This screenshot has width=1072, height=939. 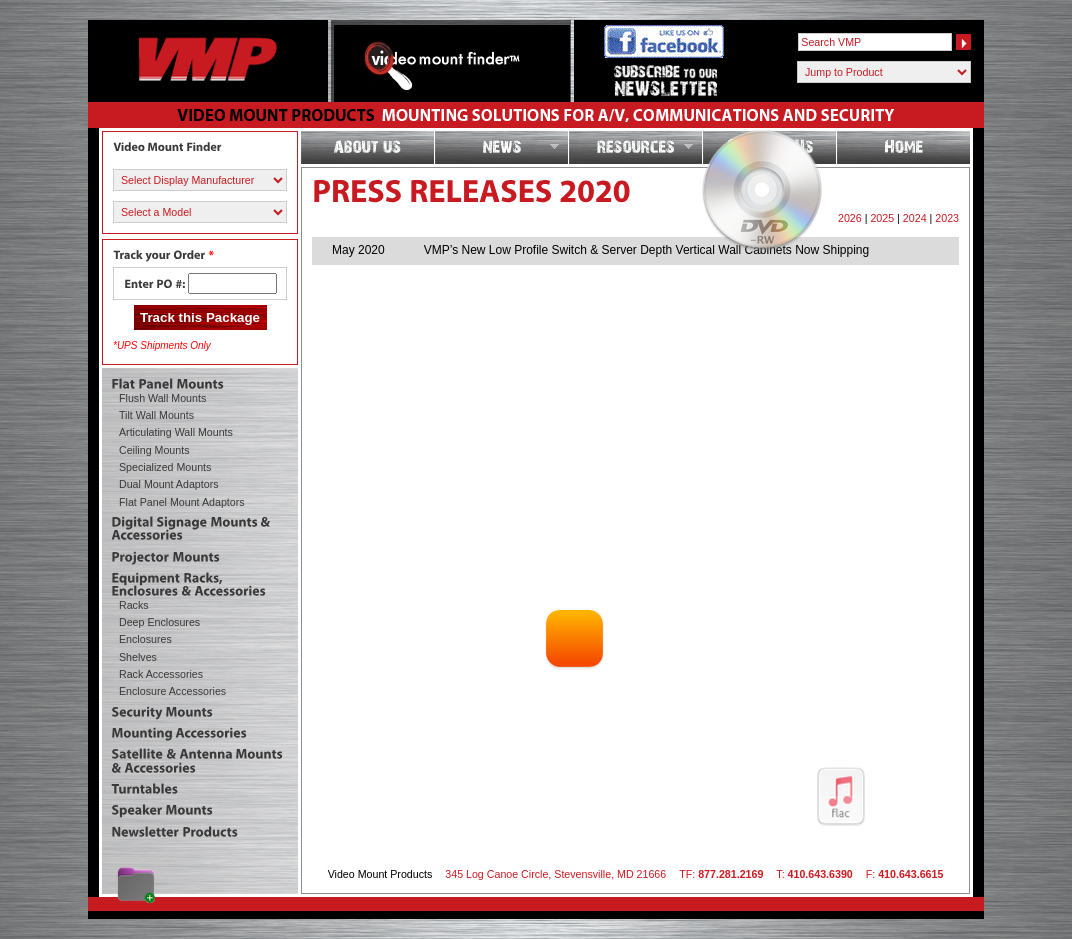 What do you see at coordinates (762, 192) in the screenshot?
I see `access DVD-RW drive or disc contents` at bounding box center [762, 192].